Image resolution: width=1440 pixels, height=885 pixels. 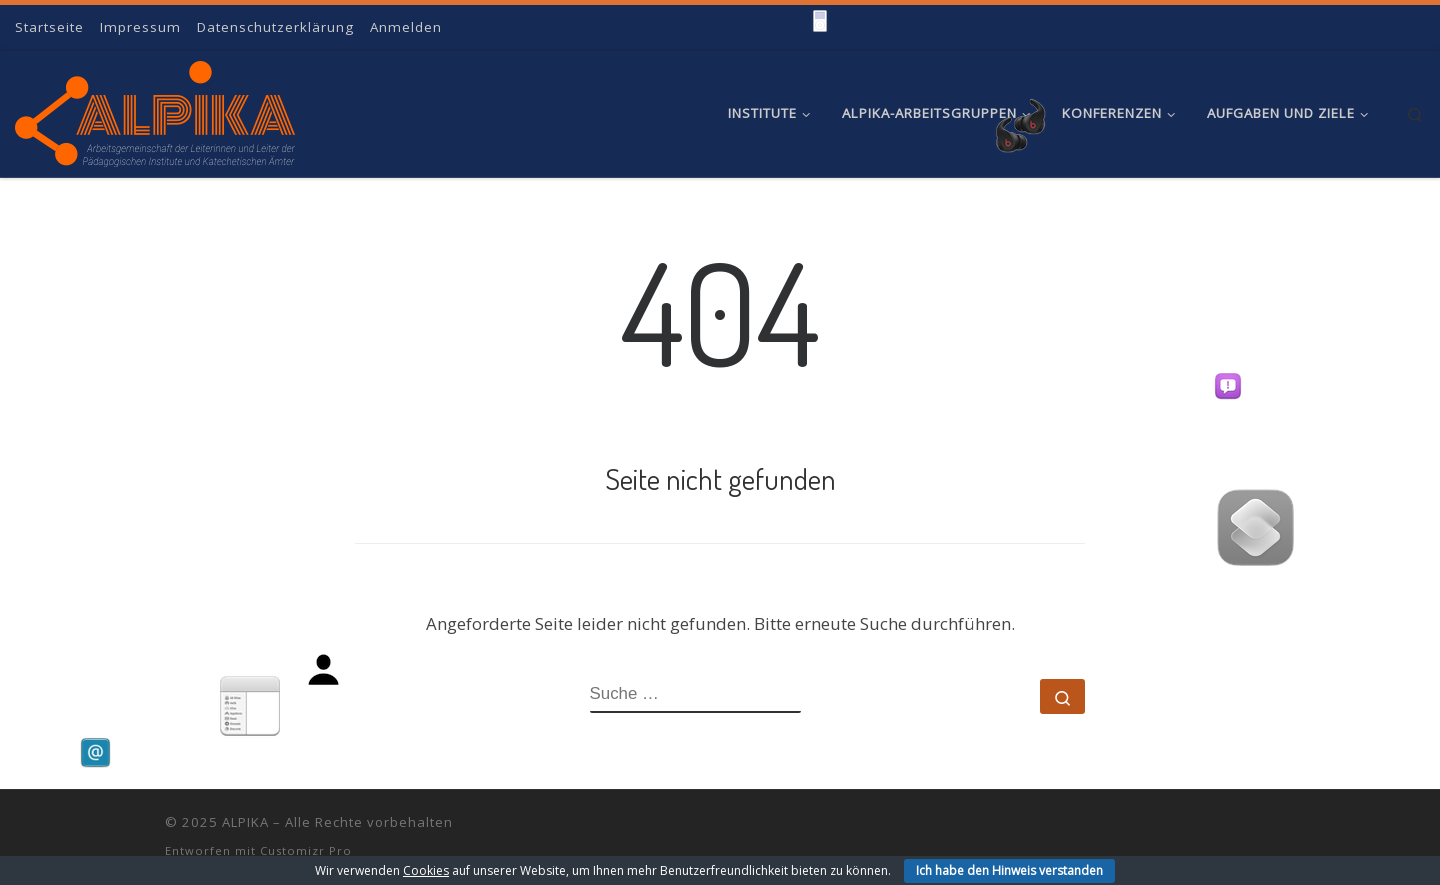 I want to click on manage connected iPod device, so click(x=820, y=21).